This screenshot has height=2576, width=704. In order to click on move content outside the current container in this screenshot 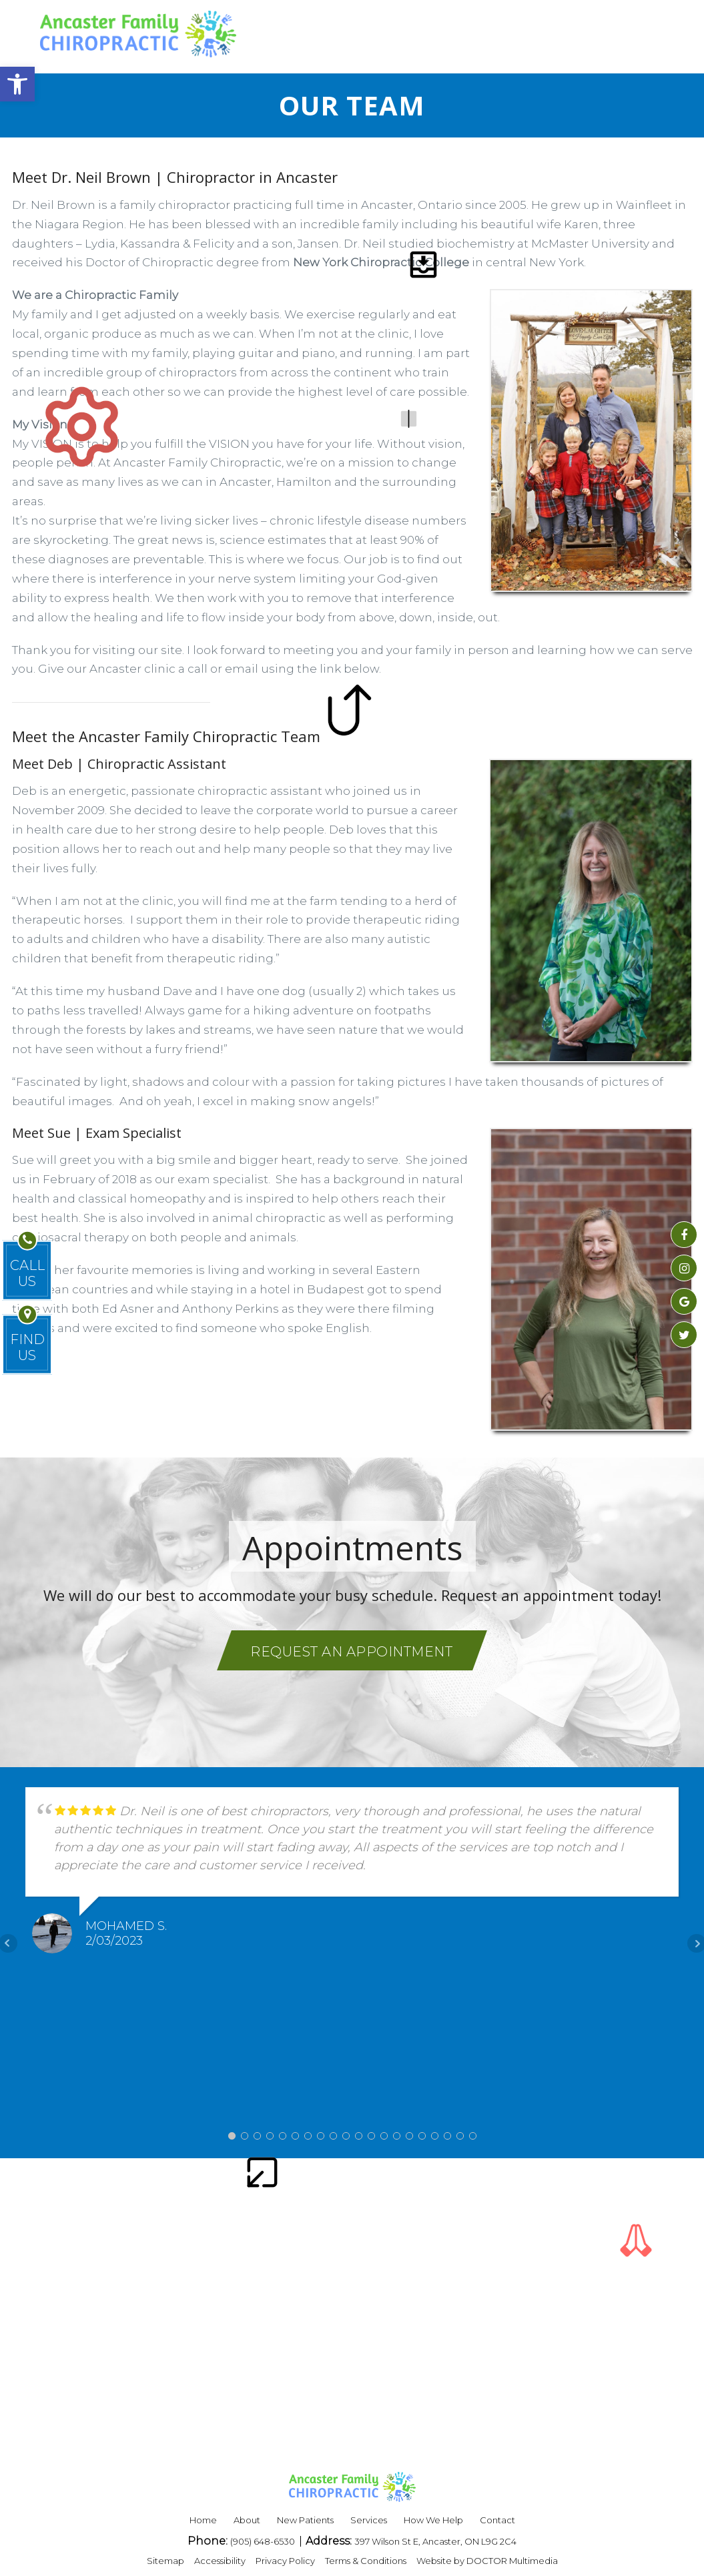, I will do `click(262, 2172)`.